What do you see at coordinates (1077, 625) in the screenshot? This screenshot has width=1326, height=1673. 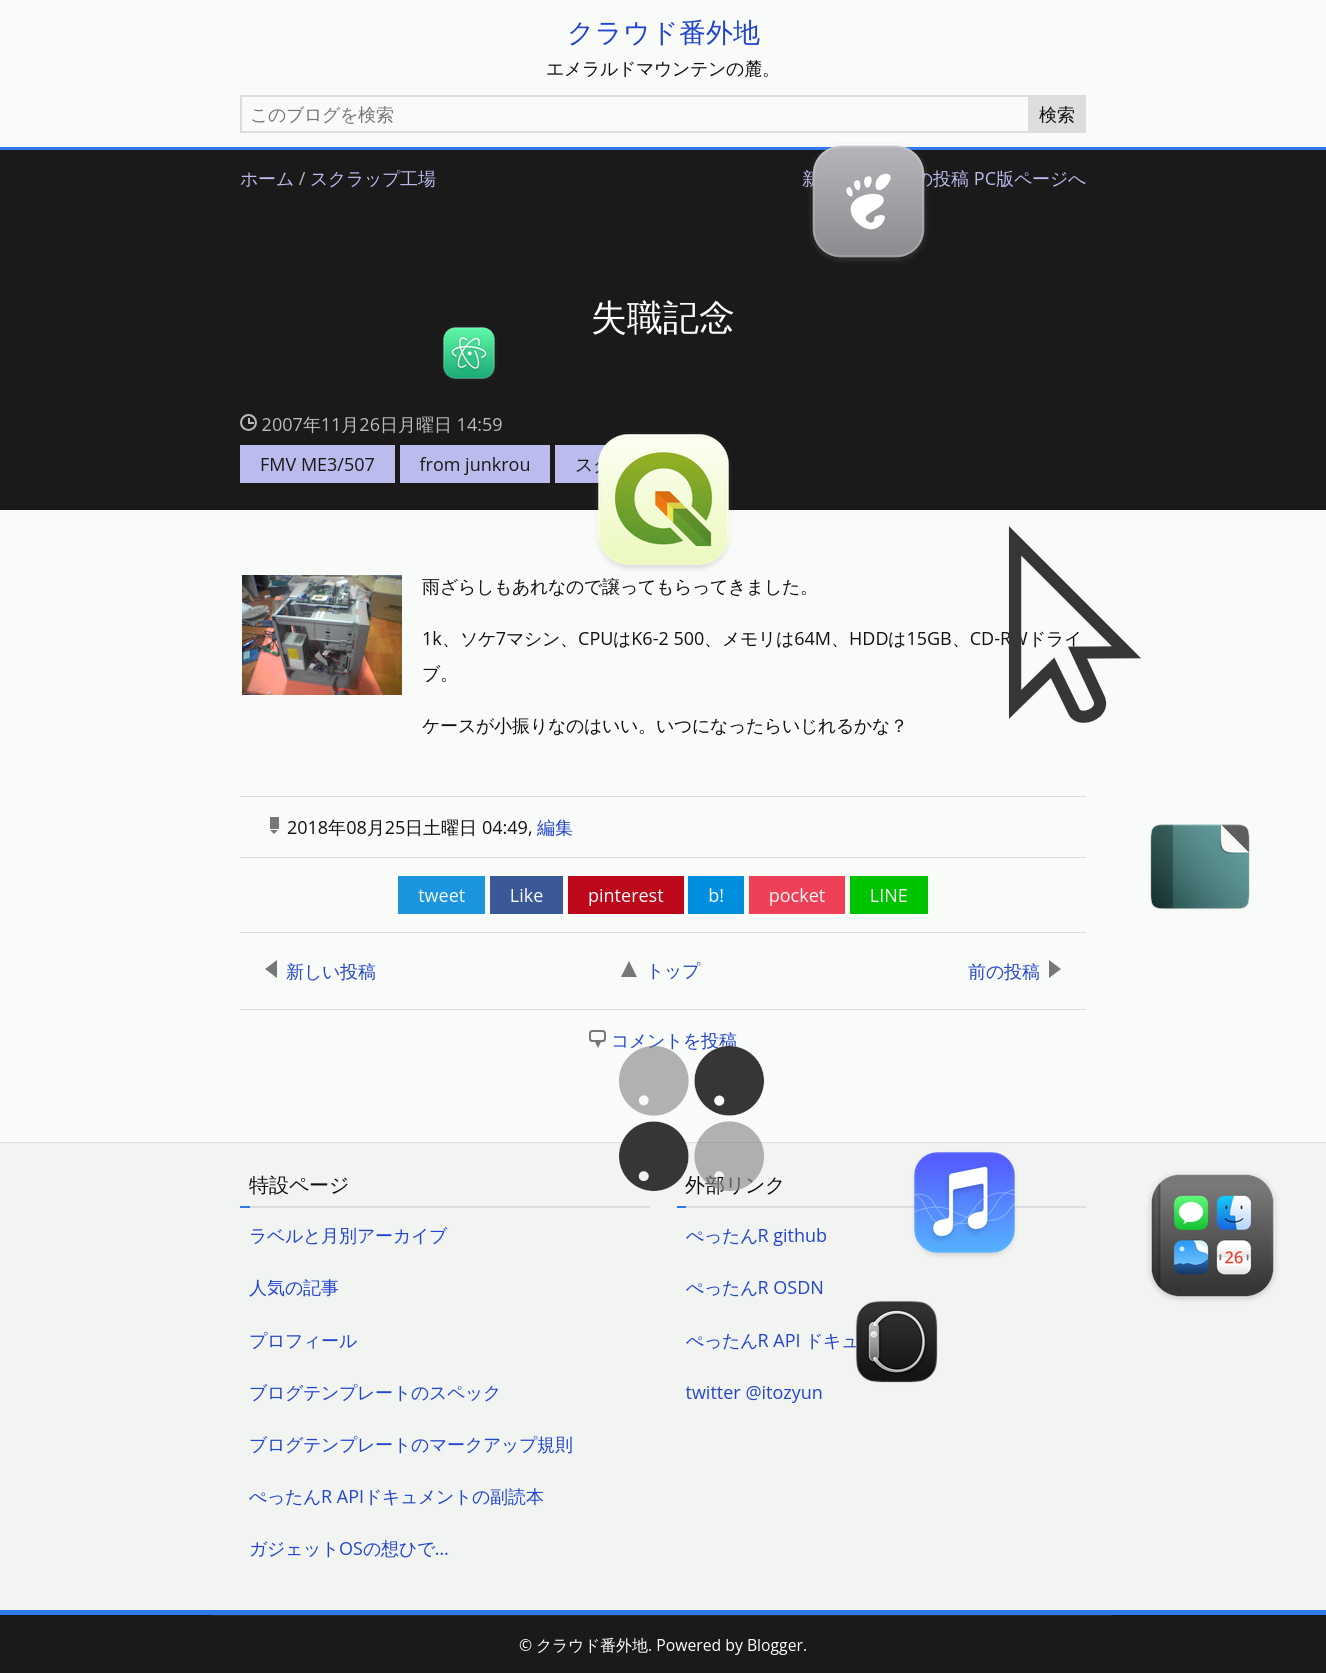 I see `cursor or pointer indicator` at bounding box center [1077, 625].